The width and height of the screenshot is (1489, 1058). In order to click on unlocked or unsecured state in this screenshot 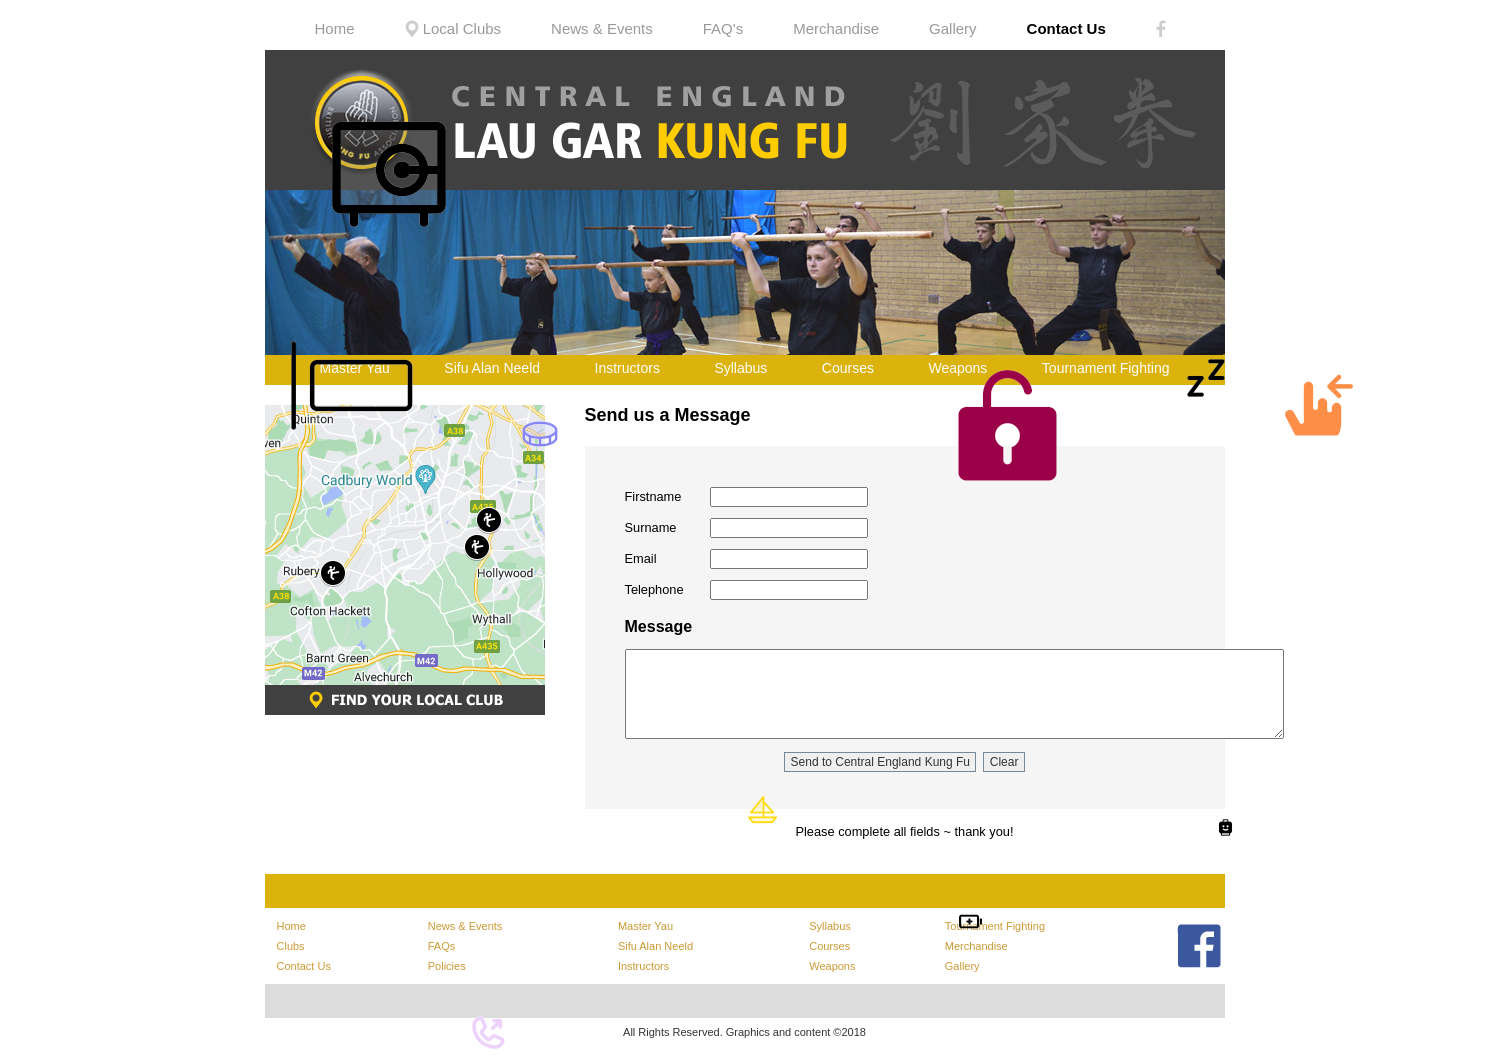, I will do `click(1007, 431)`.